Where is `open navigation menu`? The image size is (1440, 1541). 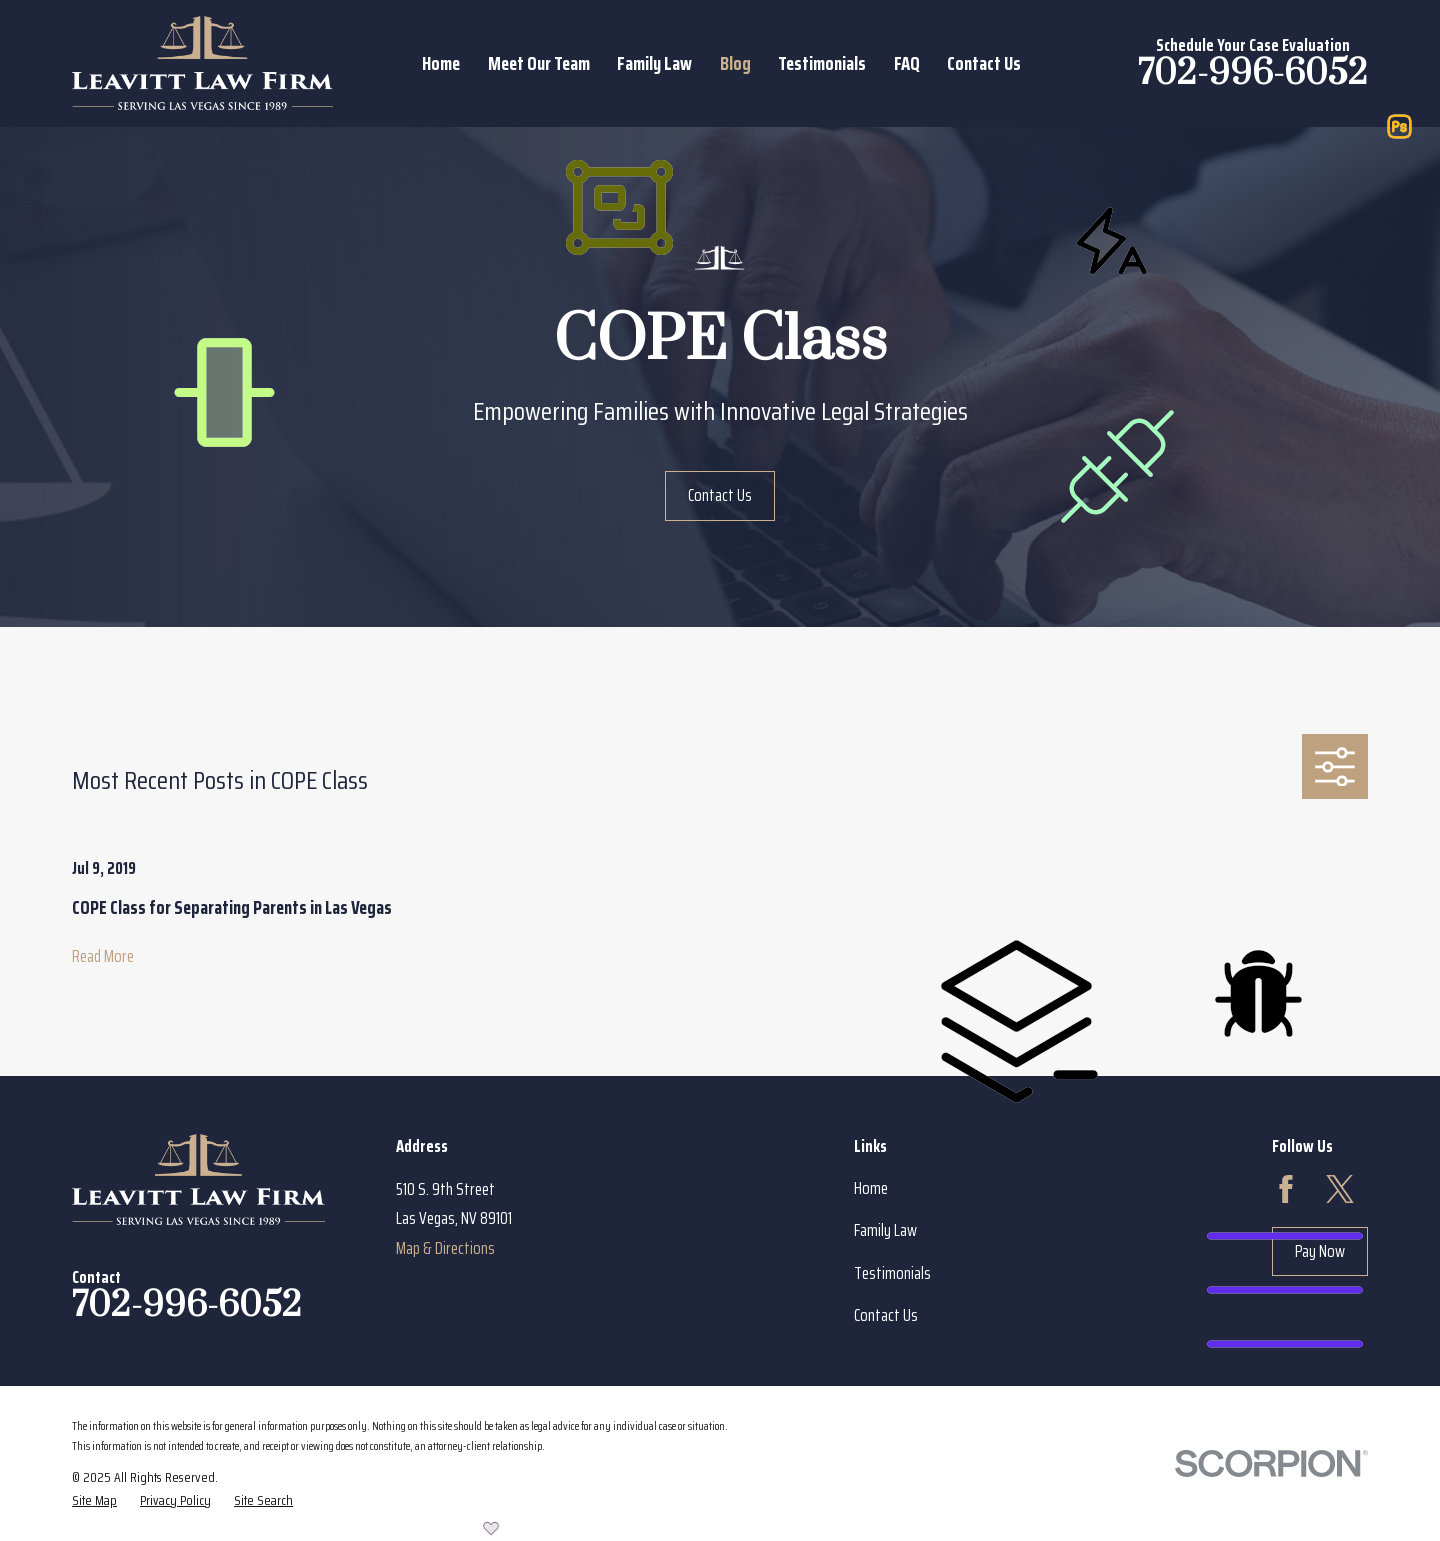
open navigation menu is located at coordinates (1285, 1290).